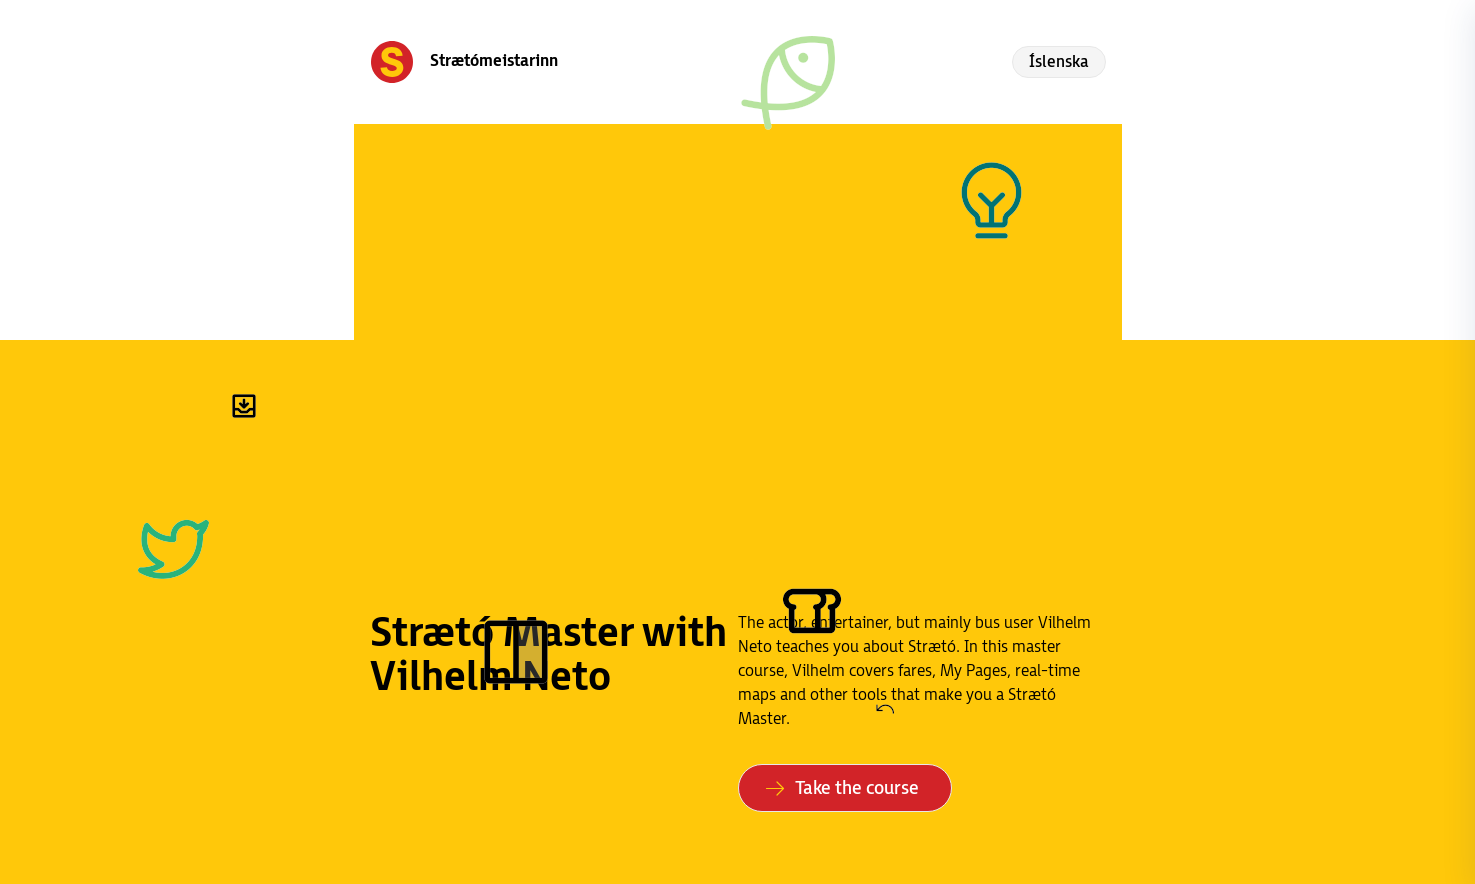  I want to click on open Twitter app or profile, so click(173, 549).